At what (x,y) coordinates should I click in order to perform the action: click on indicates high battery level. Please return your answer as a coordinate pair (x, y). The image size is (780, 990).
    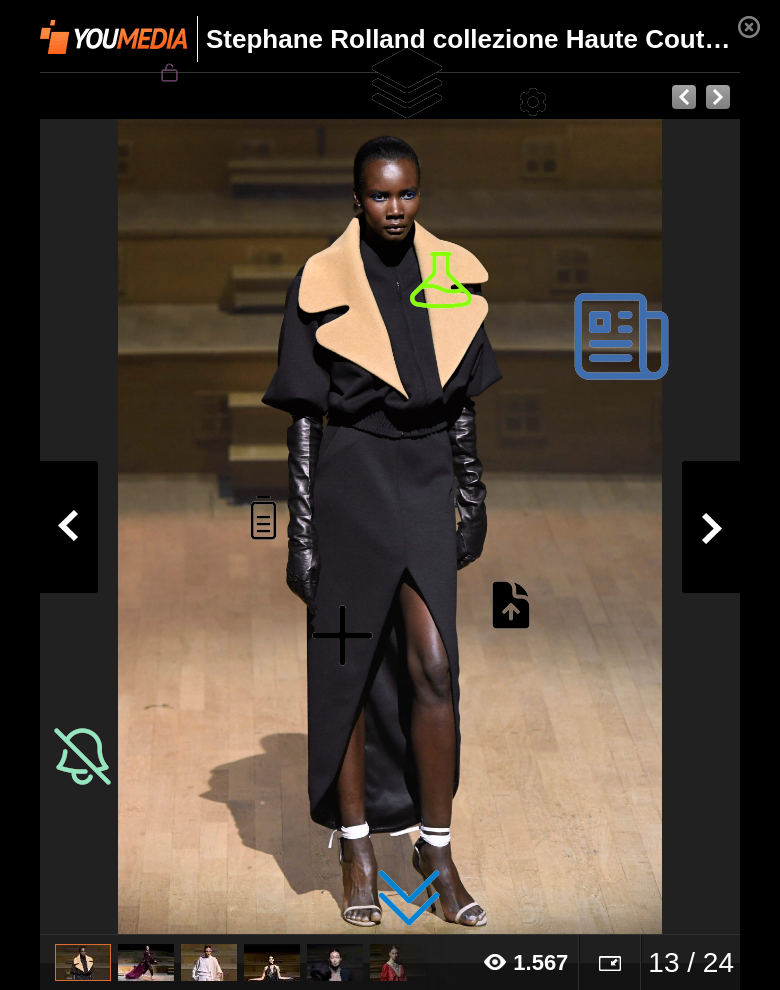
    Looking at the image, I should click on (263, 518).